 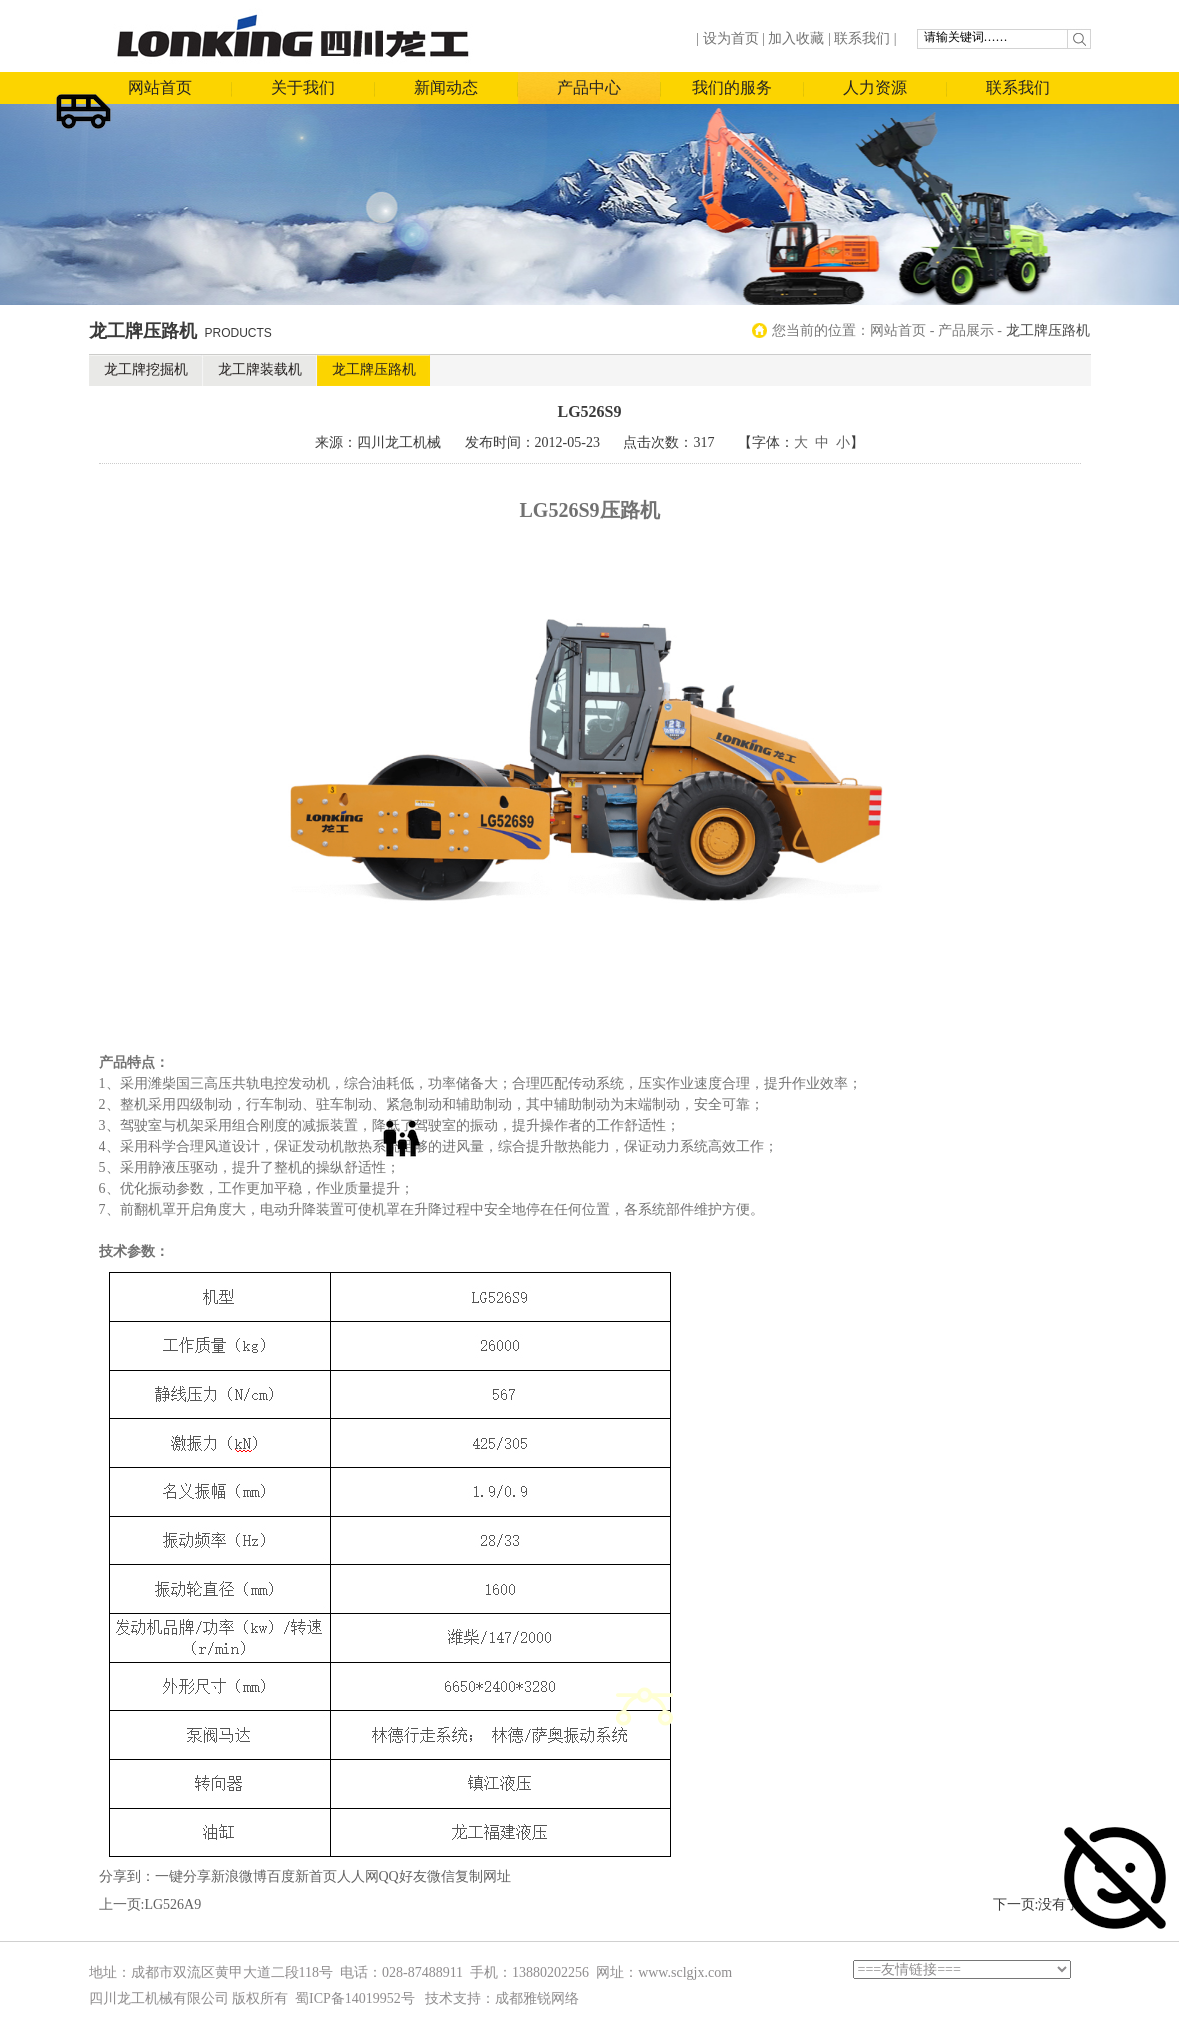 What do you see at coordinates (1115, 1878) in the screenshot?
I see `disable mood or emotion tracking` at bounding box center [1115, 1878].